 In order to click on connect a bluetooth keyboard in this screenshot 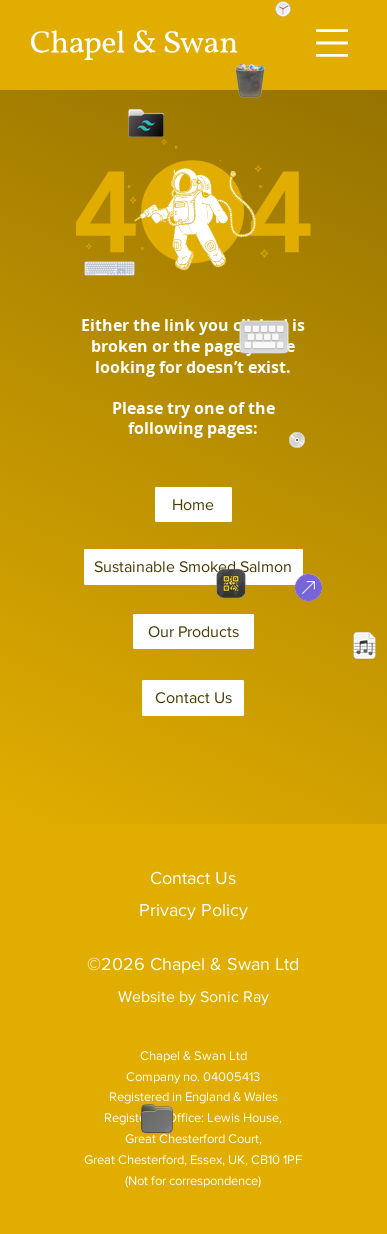, I will do `click(109, 268)`.